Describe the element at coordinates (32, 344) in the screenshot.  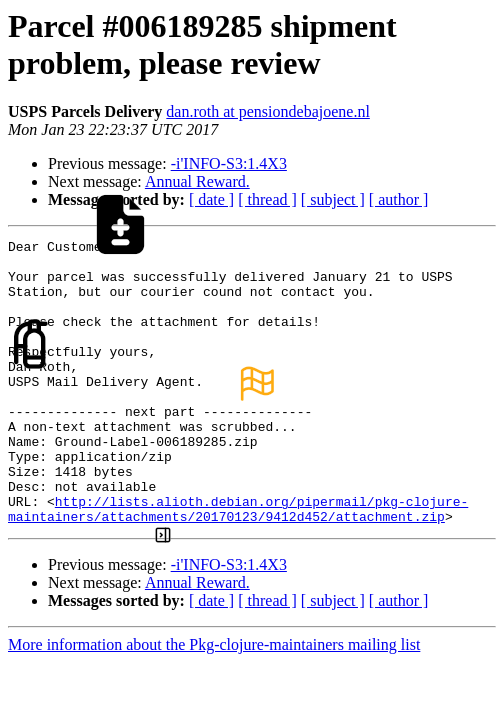
I see `access fire safety information` at that location.